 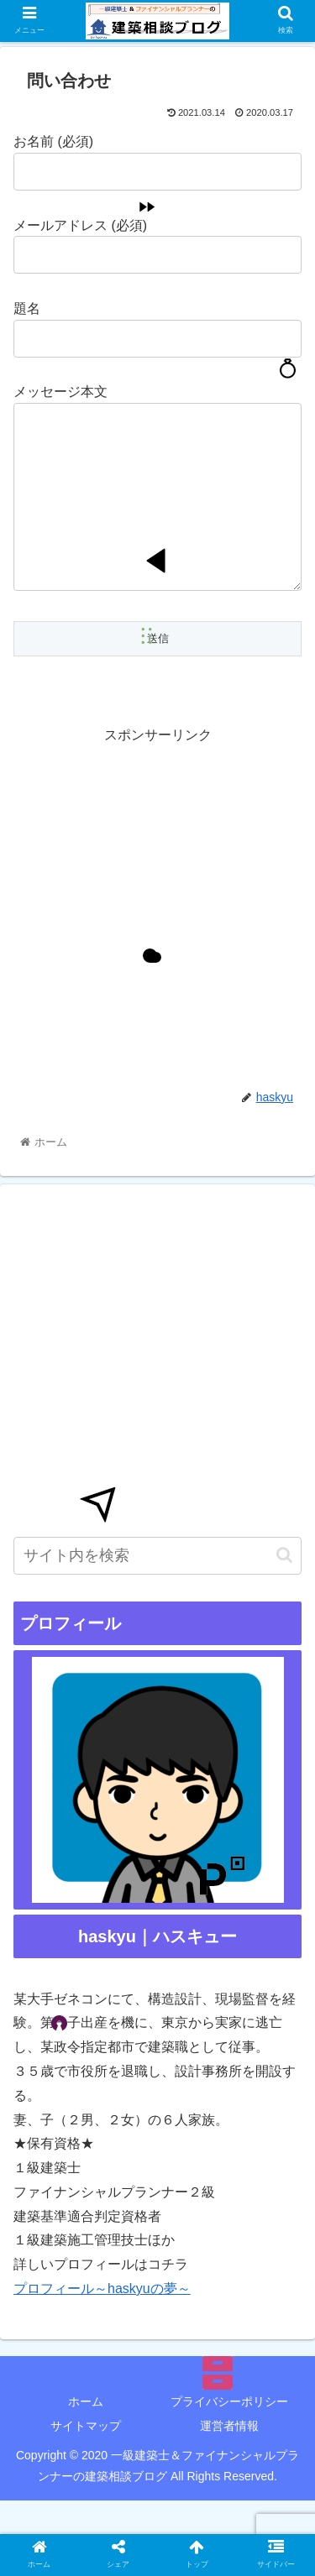 I want to click on access archived files or documents, so click(x=218, y=2373).